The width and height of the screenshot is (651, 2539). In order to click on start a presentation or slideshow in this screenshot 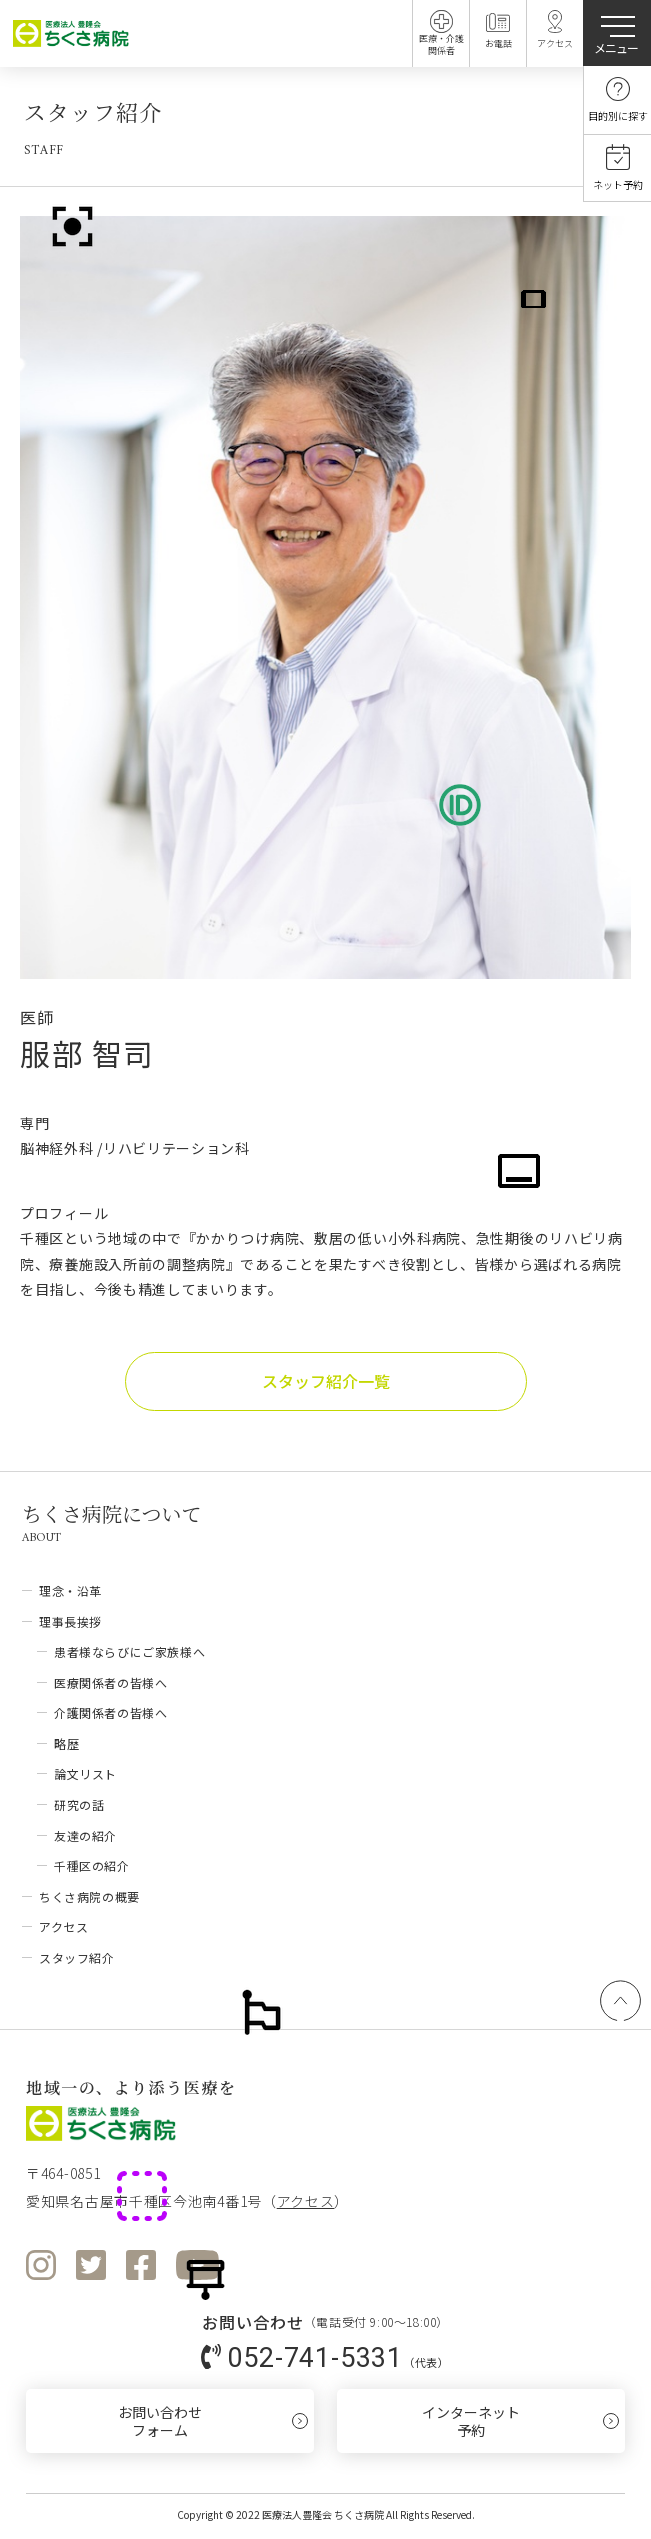, I will do `click(205, 2277)`.